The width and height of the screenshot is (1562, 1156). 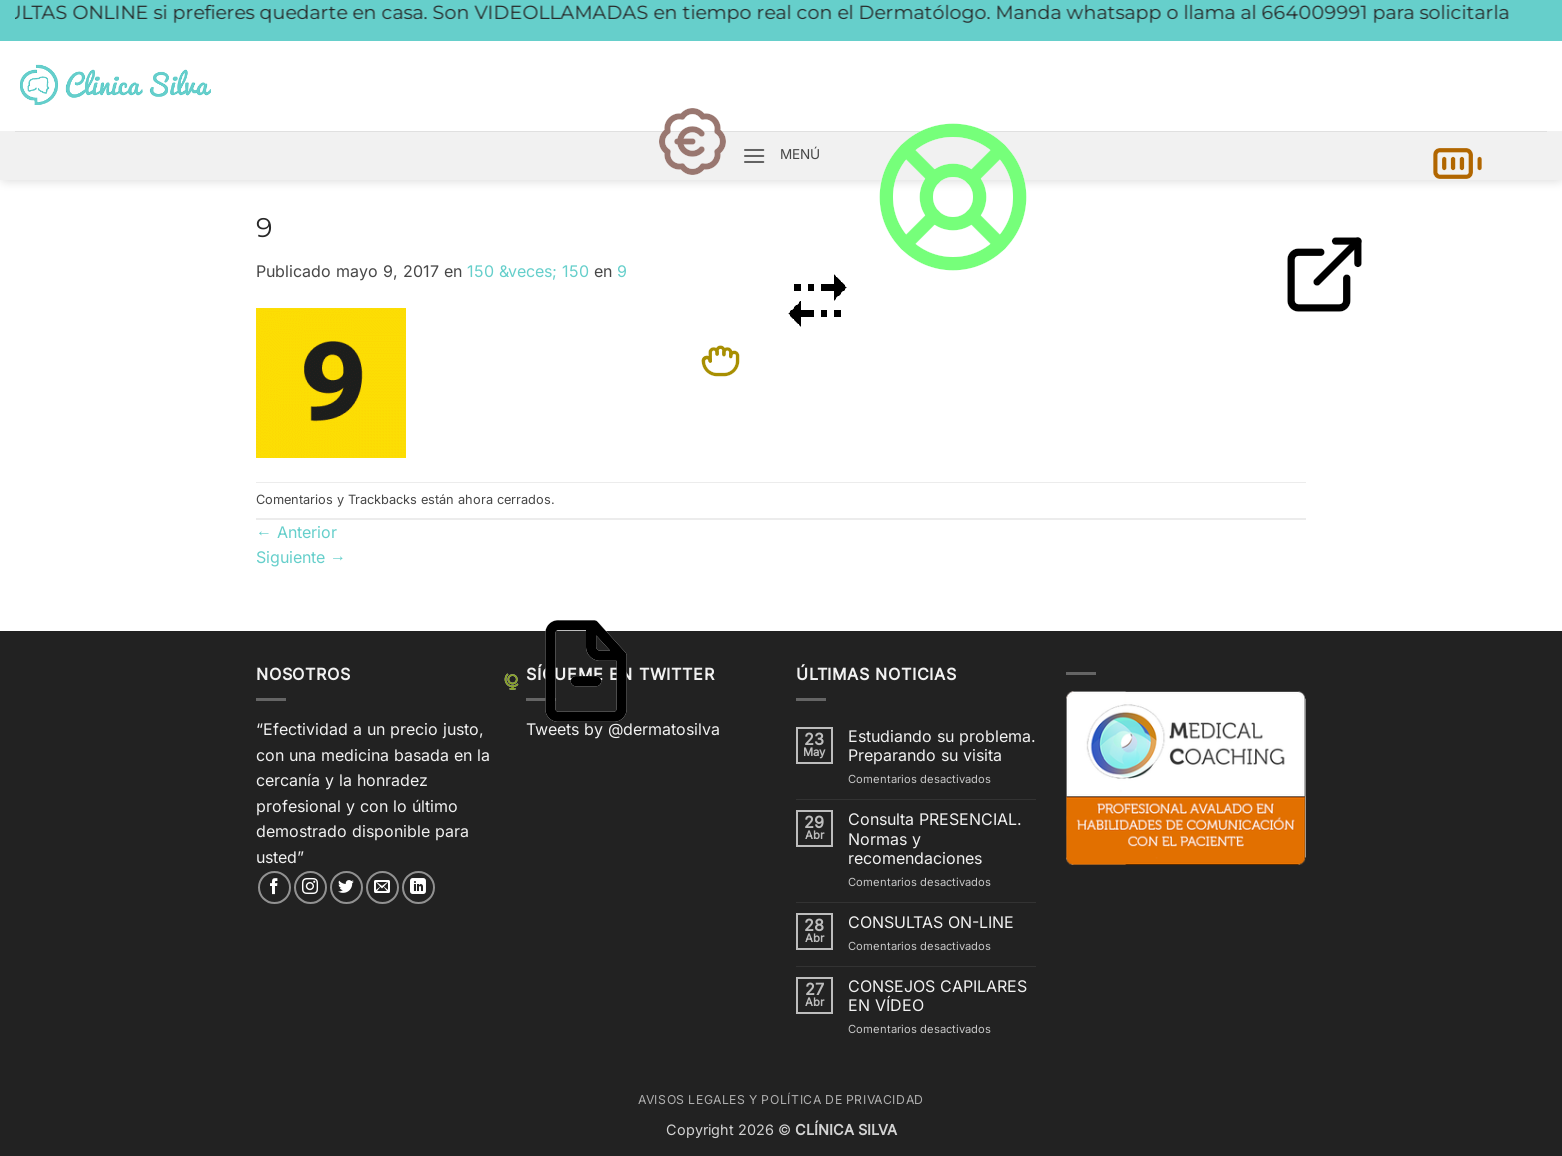 I want to click on indicates device battery is fully charged, so click(x=1457, y=163).